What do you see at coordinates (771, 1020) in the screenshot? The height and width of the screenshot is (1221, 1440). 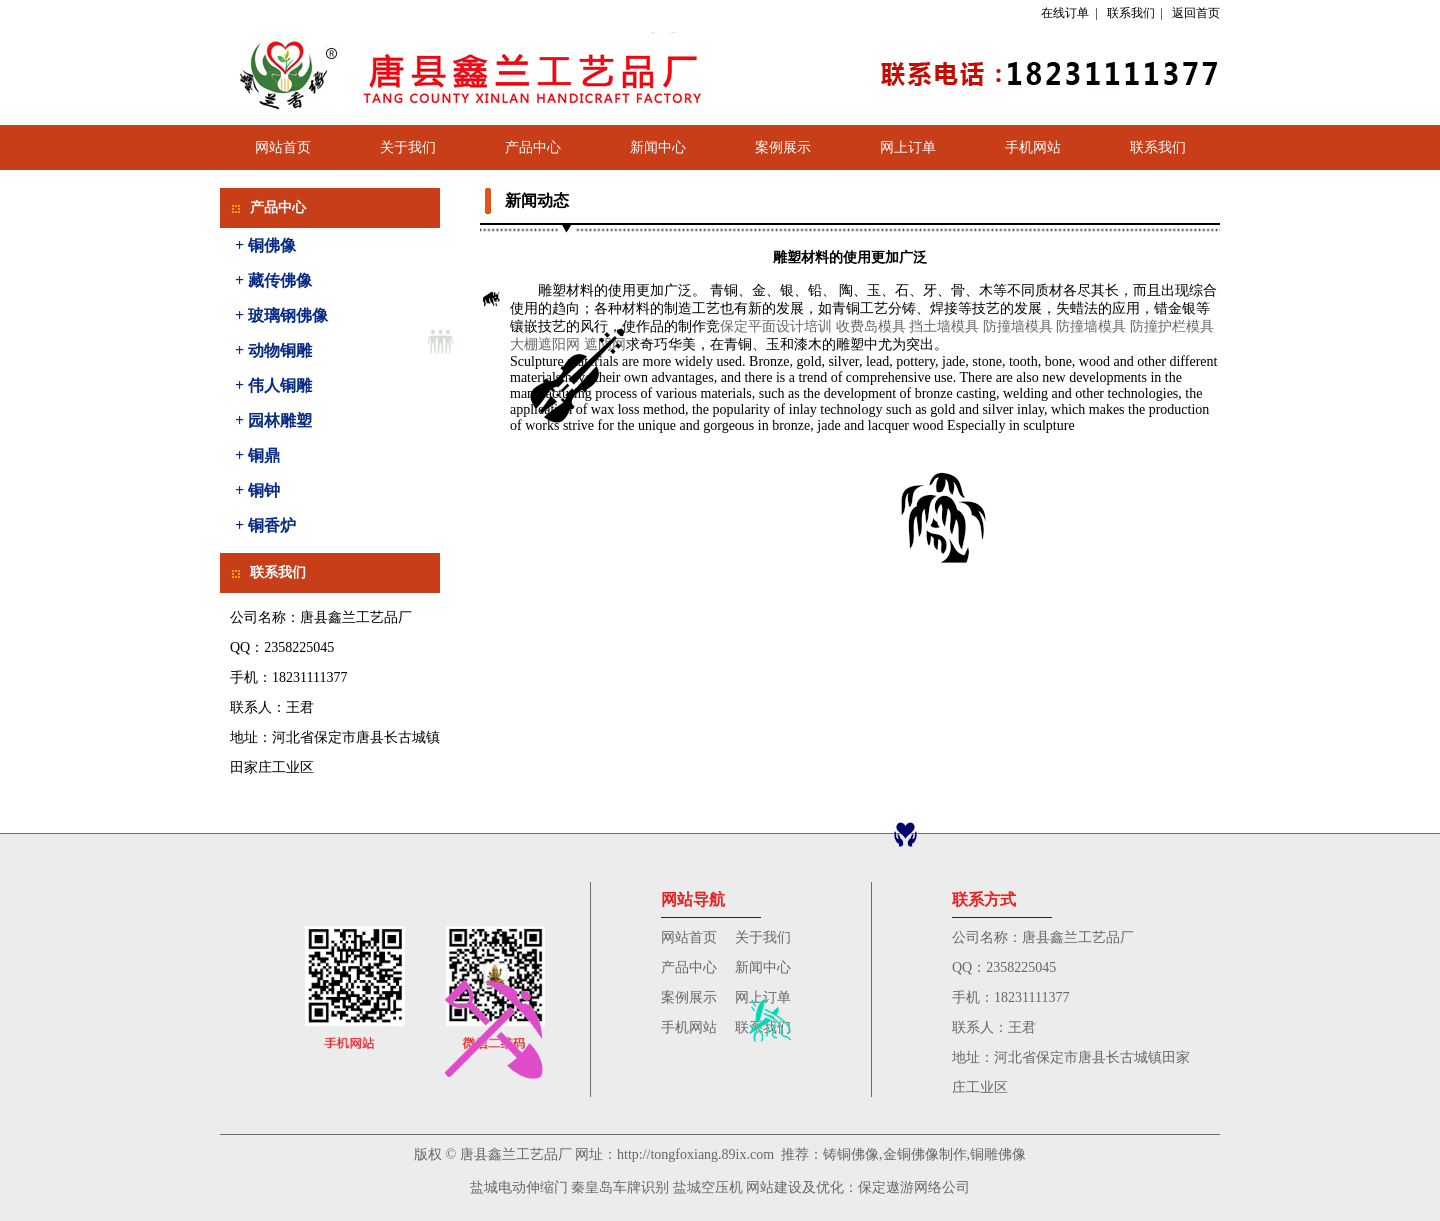 I see `cut or trim hair` at bounding box center [771, 1020].